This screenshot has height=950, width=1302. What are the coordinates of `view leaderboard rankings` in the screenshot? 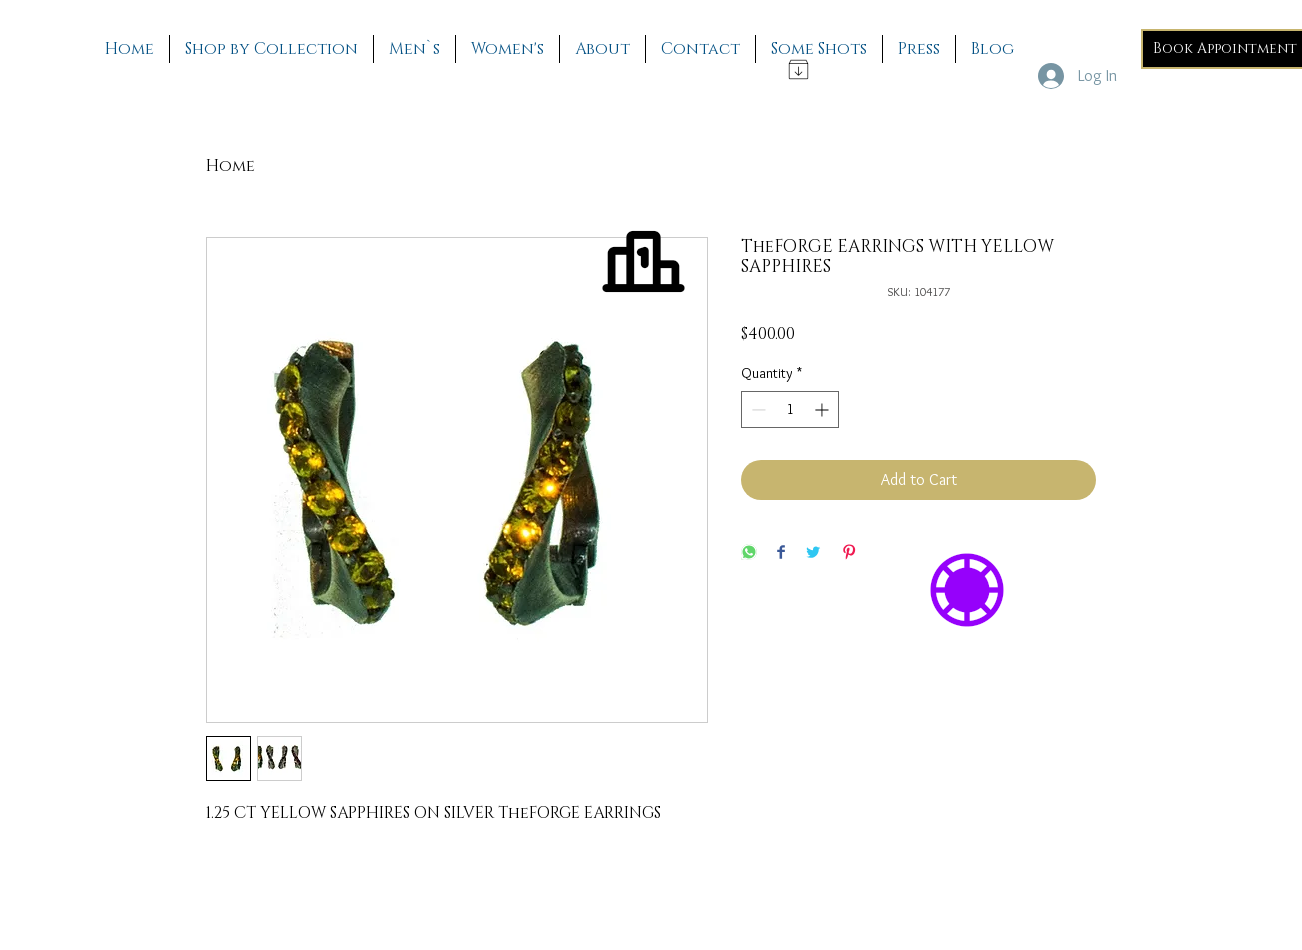 It's located at (643, 261).